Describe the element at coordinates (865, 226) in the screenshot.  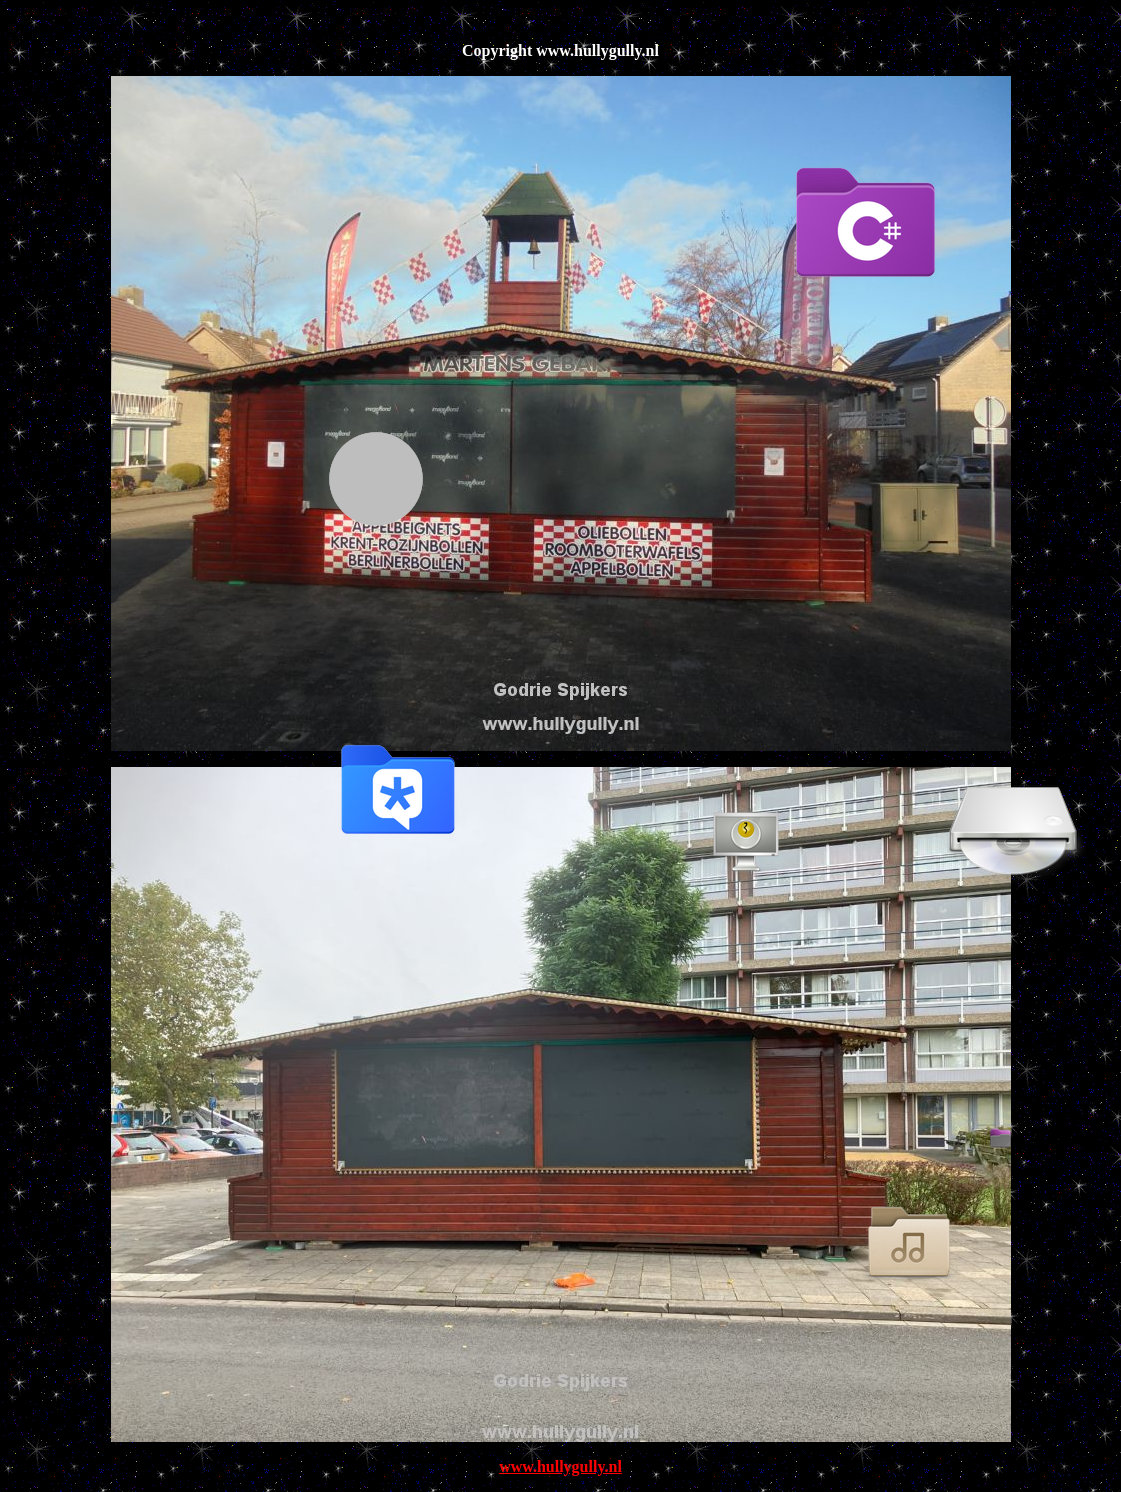
I see `open folder containing C# project files` at that location.